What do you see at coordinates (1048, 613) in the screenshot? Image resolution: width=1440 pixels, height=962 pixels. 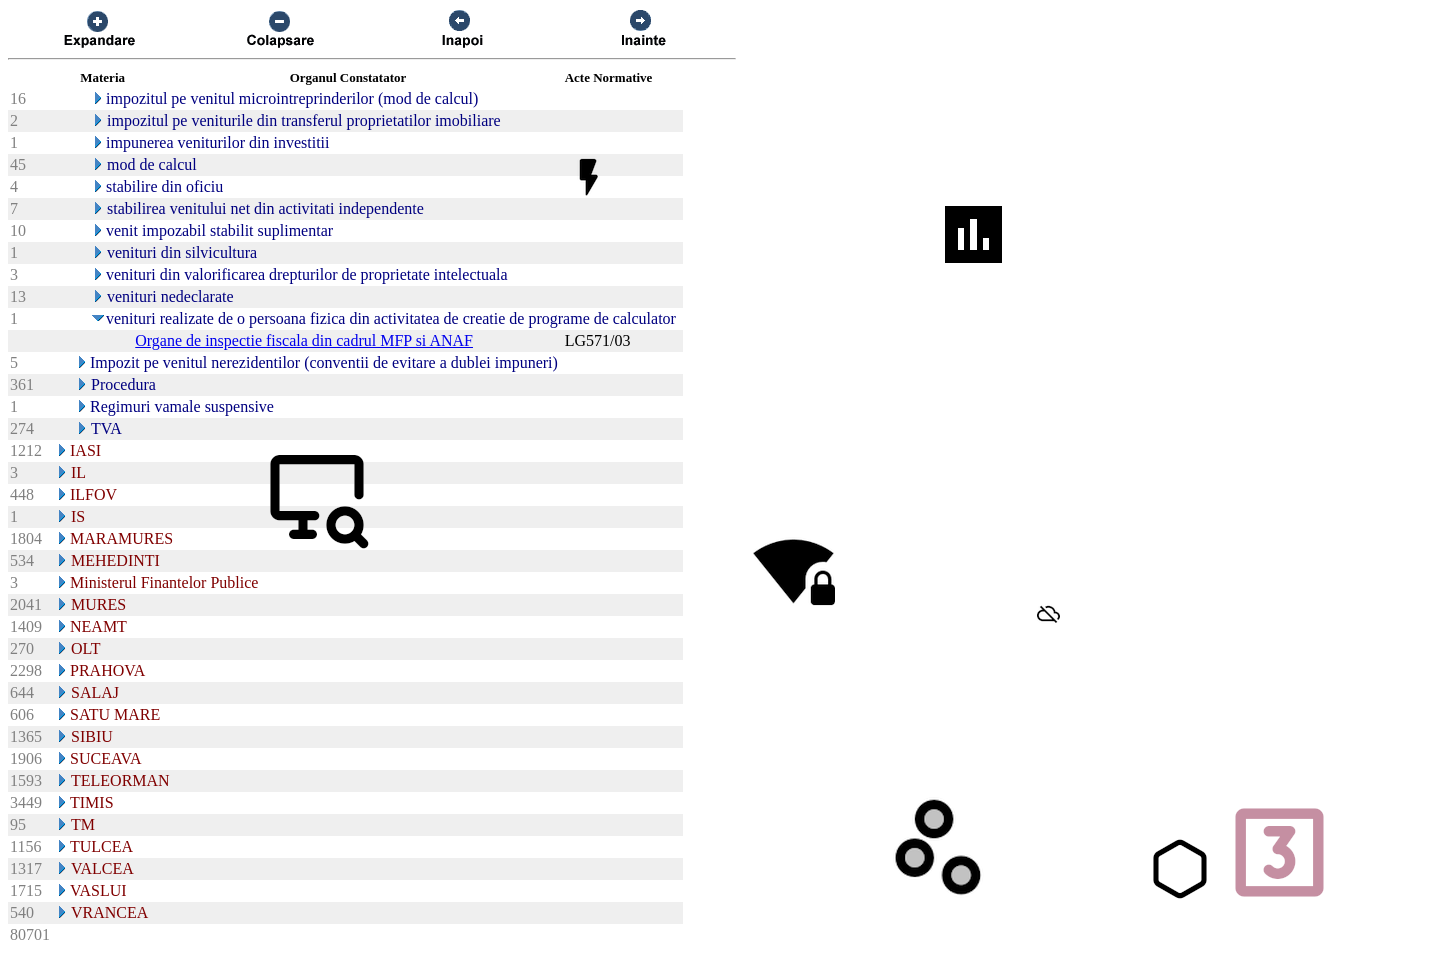 I see `indicates no cloud connection or offline status` at bounding box center [1048, 613].